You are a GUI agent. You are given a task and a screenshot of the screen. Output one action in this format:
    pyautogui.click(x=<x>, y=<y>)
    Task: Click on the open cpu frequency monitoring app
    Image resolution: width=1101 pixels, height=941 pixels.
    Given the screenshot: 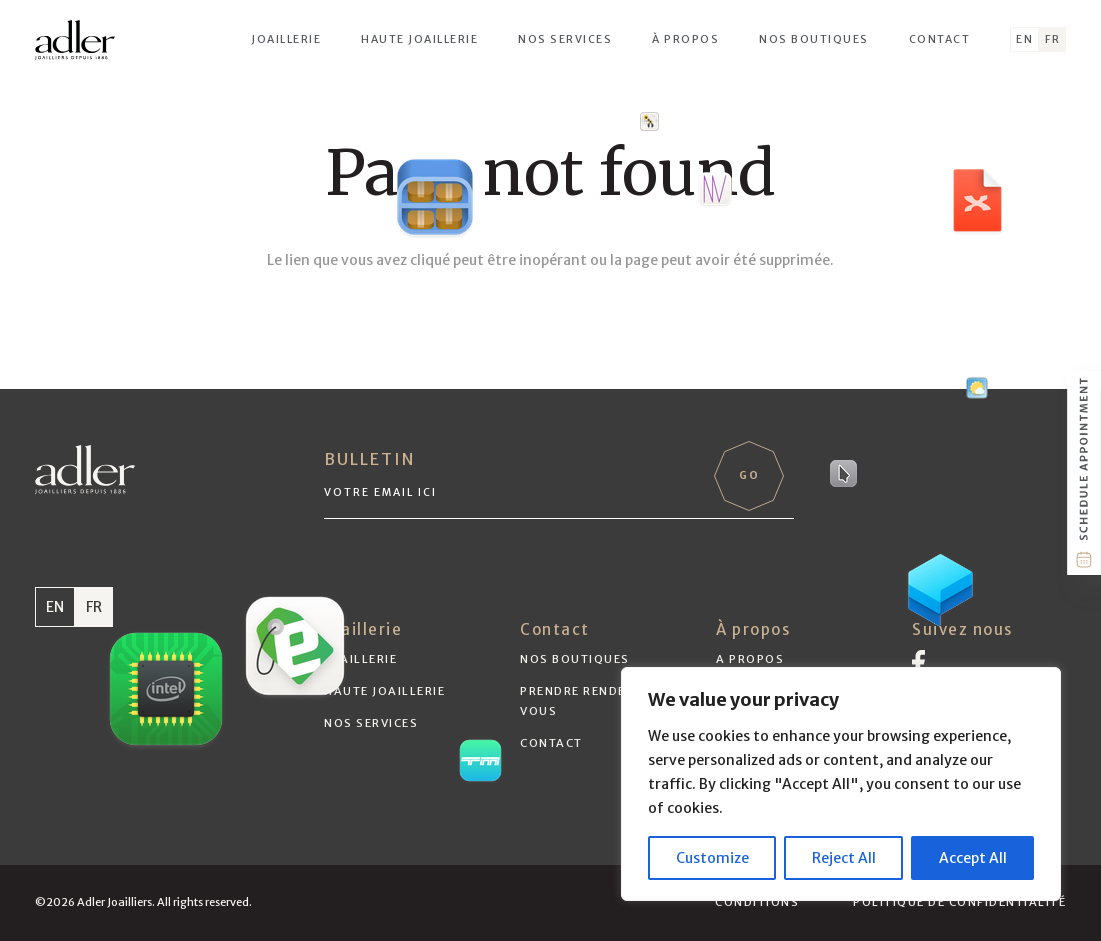 What is the action you would take?
    pyautogui.click(x=166, y=689)
    